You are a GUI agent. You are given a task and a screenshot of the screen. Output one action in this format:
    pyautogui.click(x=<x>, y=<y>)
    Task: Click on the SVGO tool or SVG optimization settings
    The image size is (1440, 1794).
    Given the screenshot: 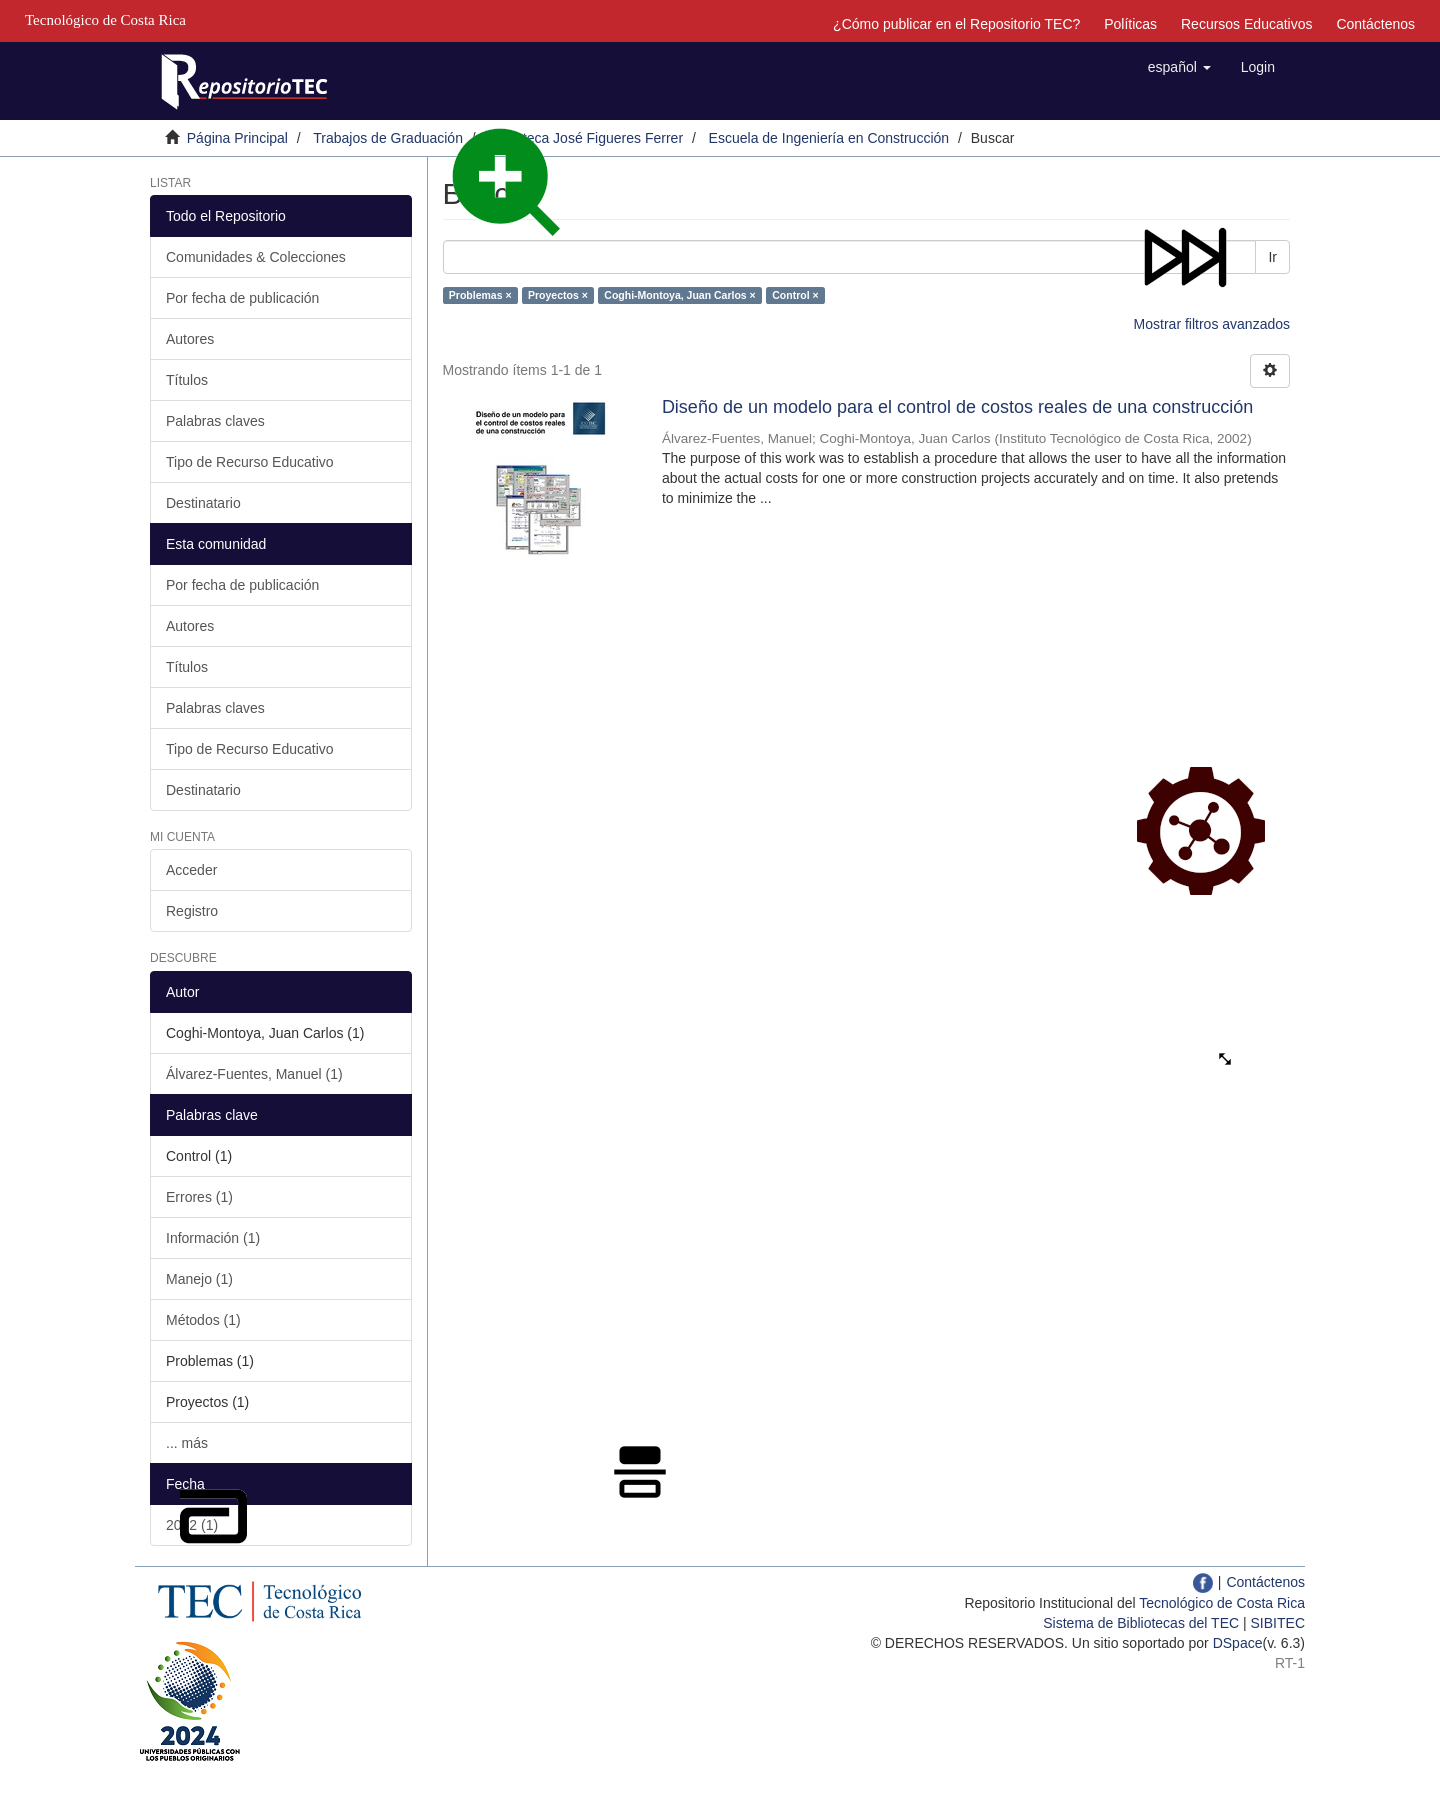 What is the action you would take?
    pyautogui.click(x=1201, y=831)
    